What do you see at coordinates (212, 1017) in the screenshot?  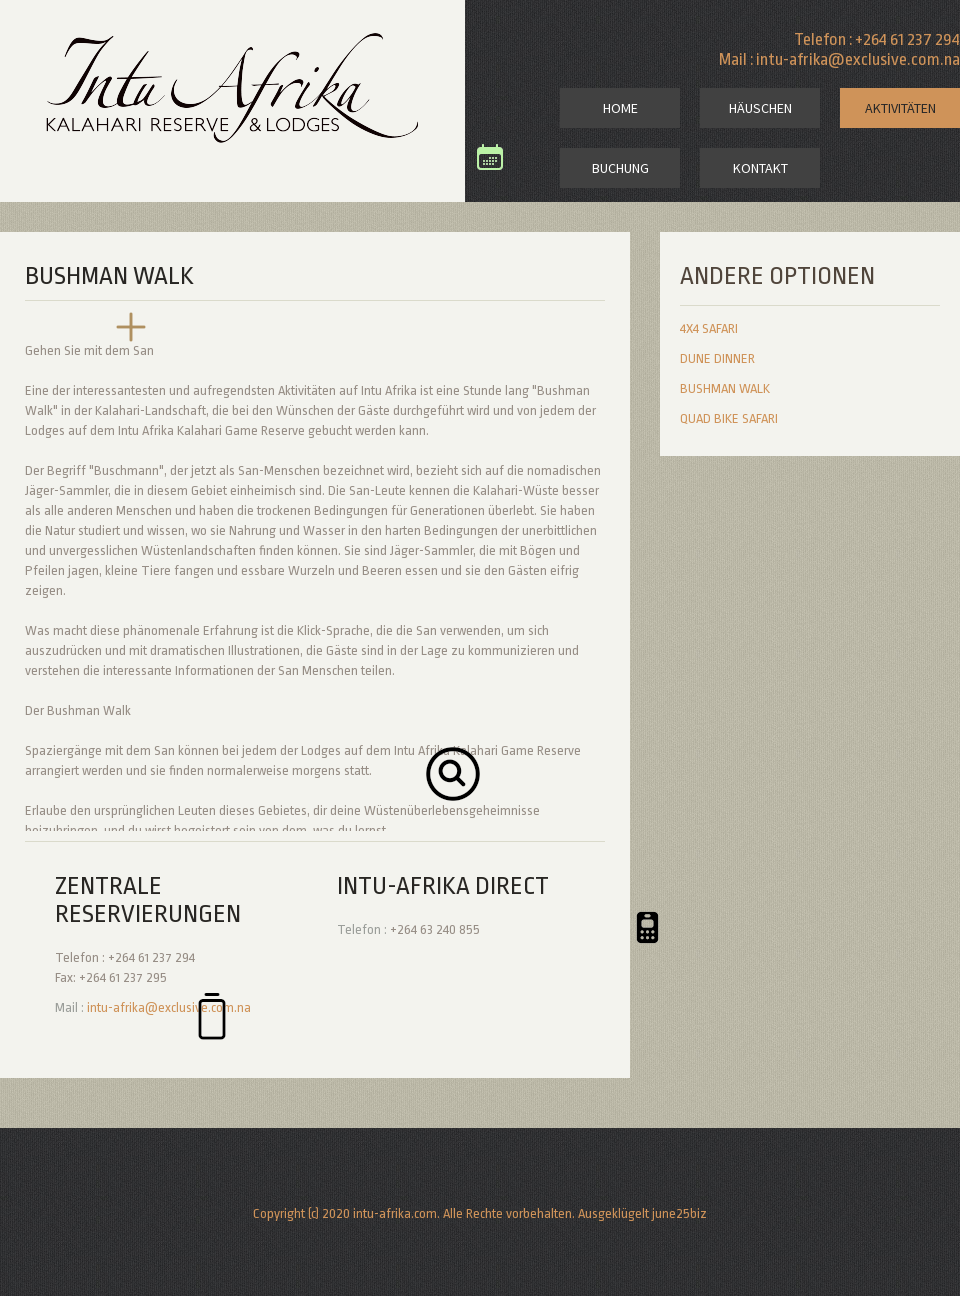 I see `indicates battery is completely drained` at bounding box center [212, 1017].